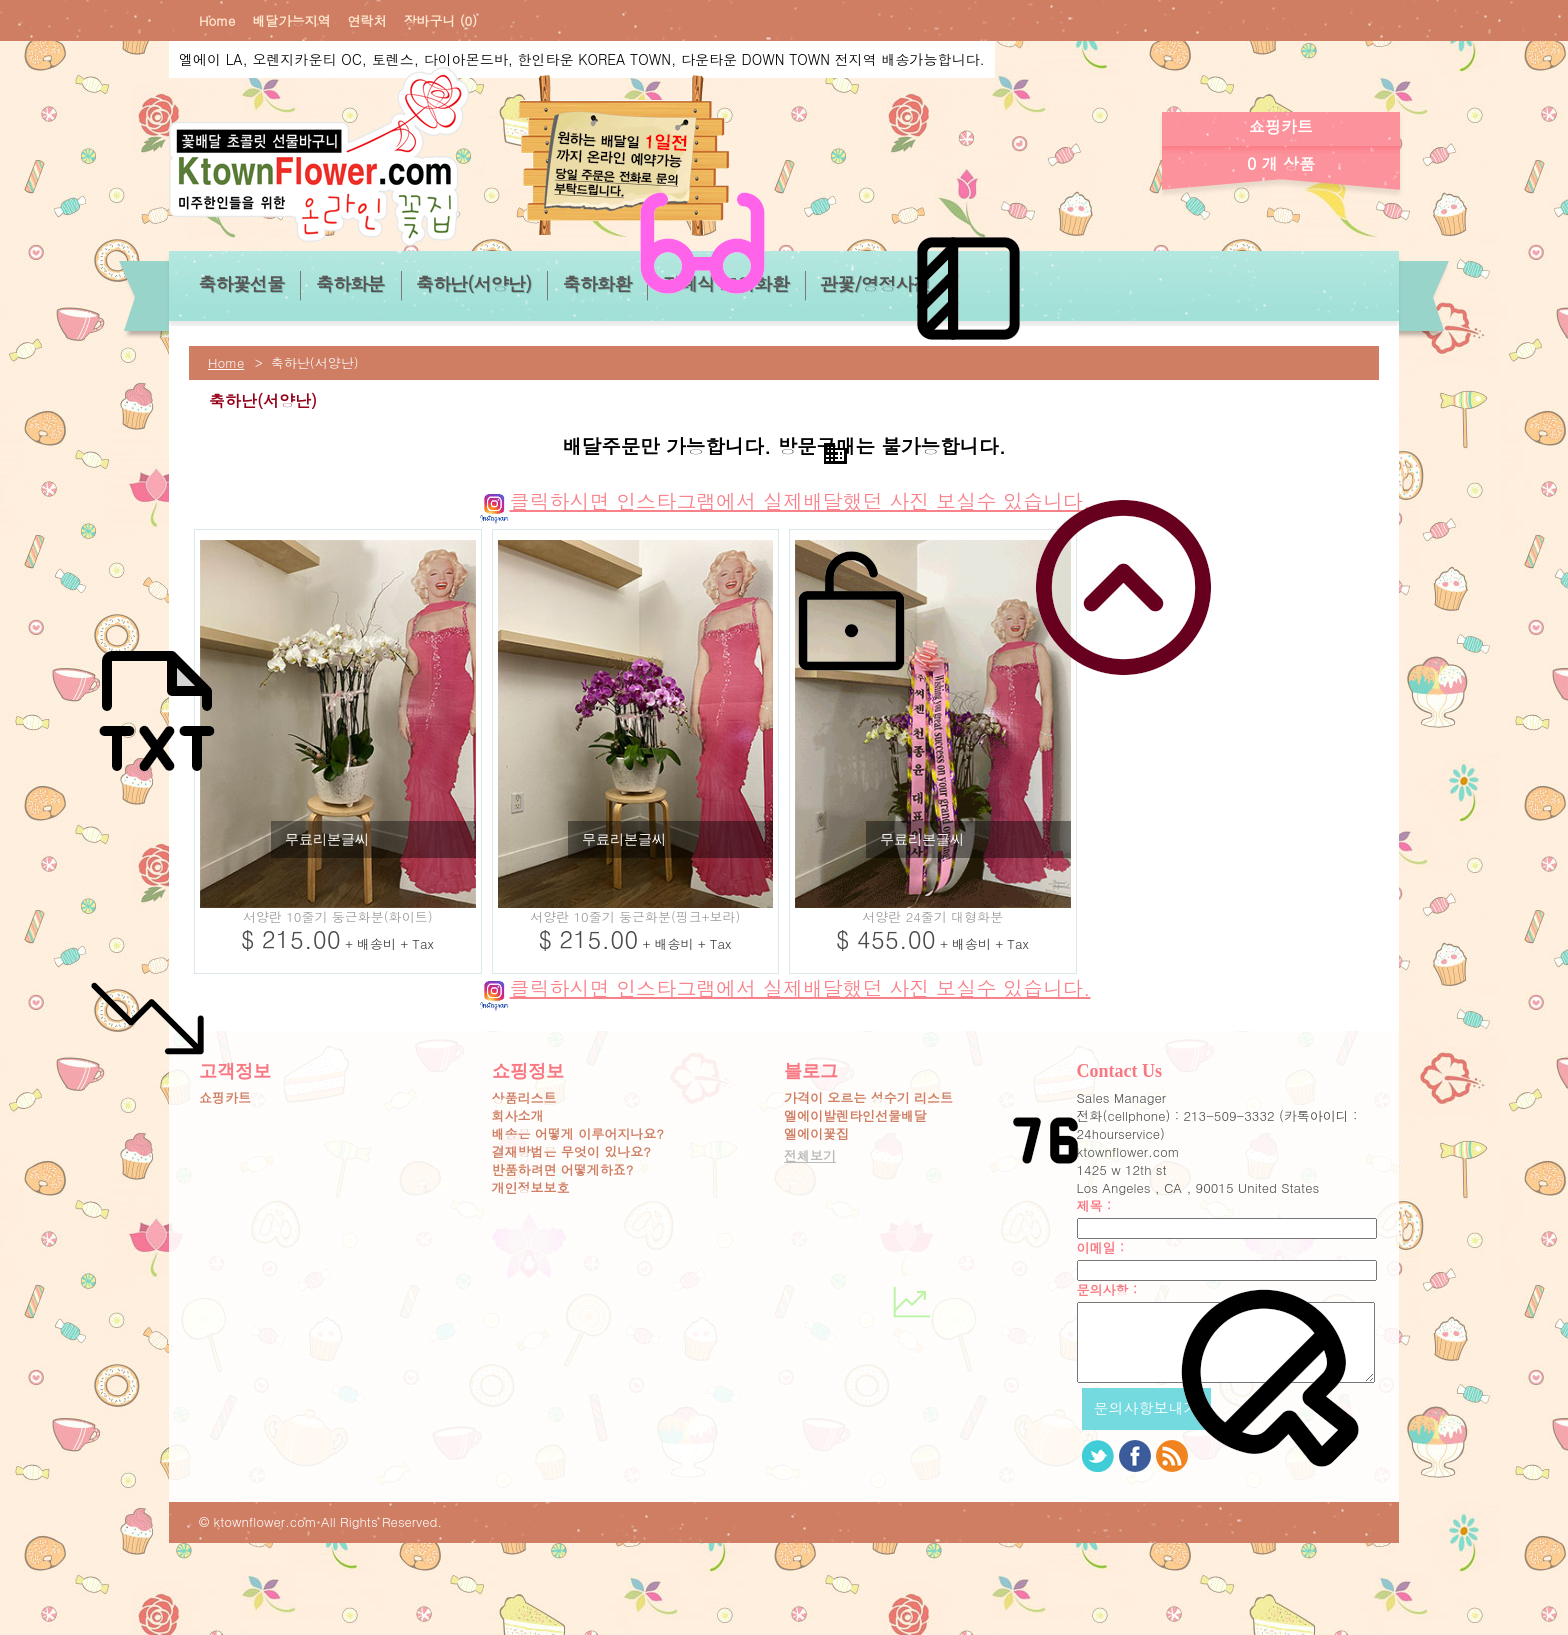 The height and width of the screenshot is (1635, 1568). I want to click on indicates a downward trend or decline in metrics, so click(147, 1018).